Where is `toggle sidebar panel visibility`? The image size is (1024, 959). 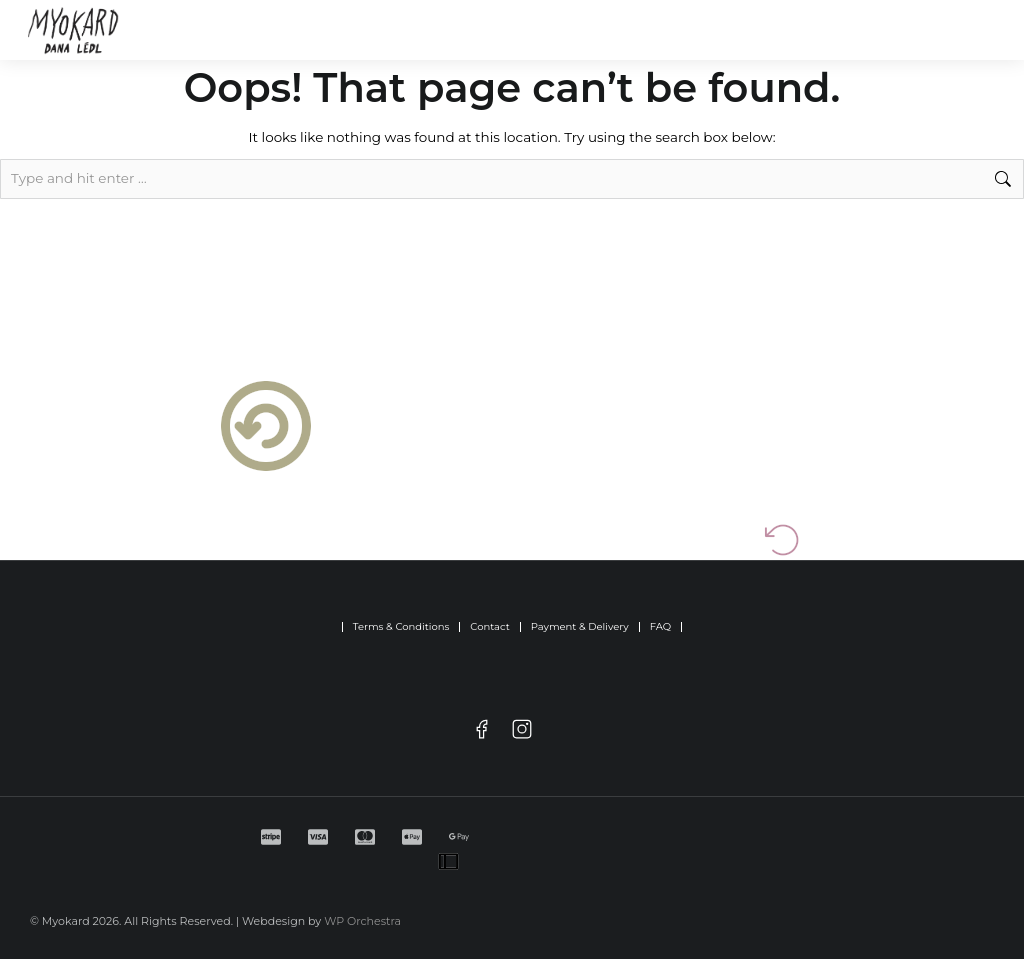
toggle sidebar panel visibility is located at coordinates (448, 861).